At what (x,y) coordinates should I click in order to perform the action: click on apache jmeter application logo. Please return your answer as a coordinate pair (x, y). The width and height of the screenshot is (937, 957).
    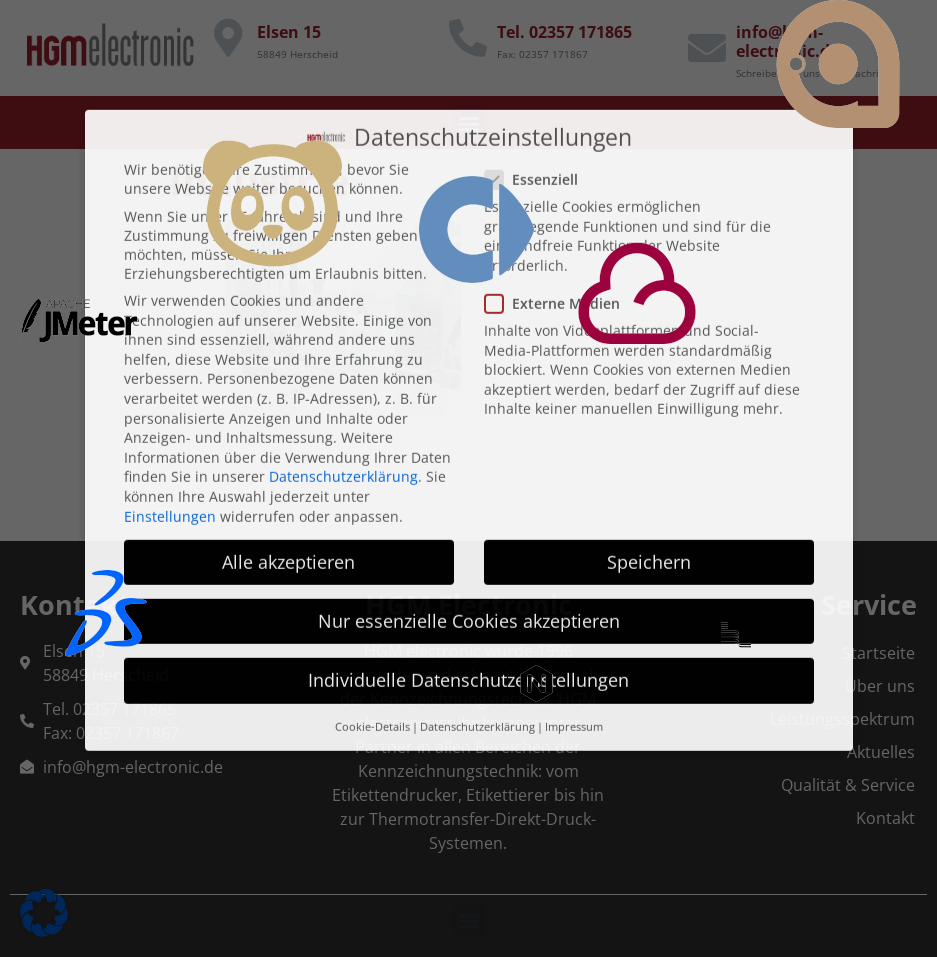
    Looking at the image, I should click on (78, 321).